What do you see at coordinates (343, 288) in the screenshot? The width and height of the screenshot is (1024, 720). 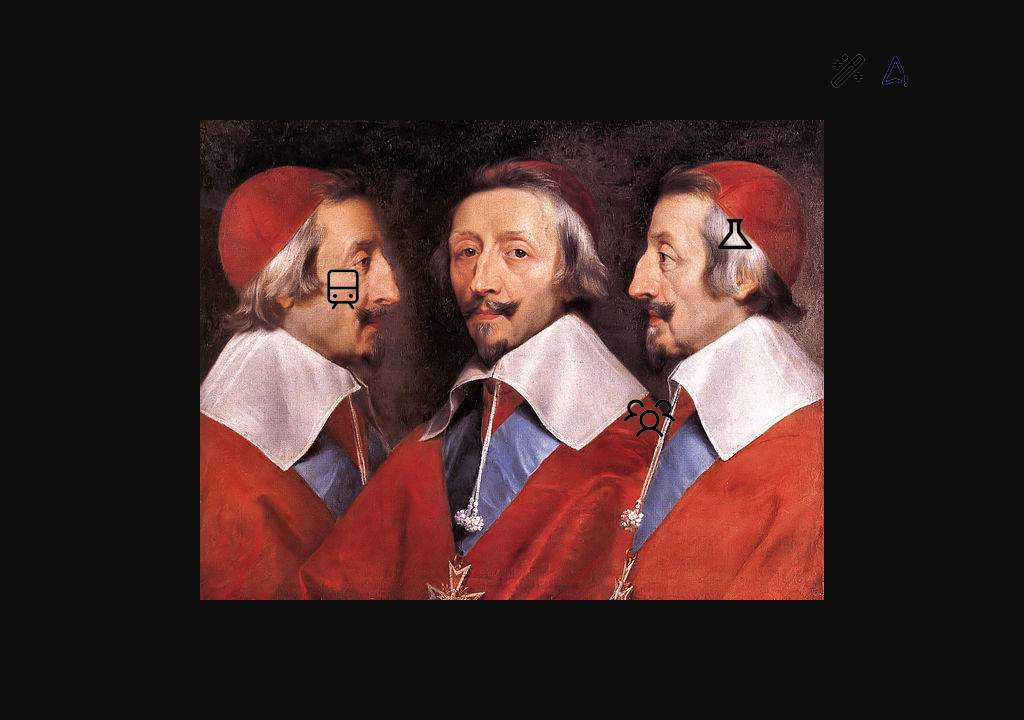 I see `access train schedules or rail services` at bounding box center [343, 288].